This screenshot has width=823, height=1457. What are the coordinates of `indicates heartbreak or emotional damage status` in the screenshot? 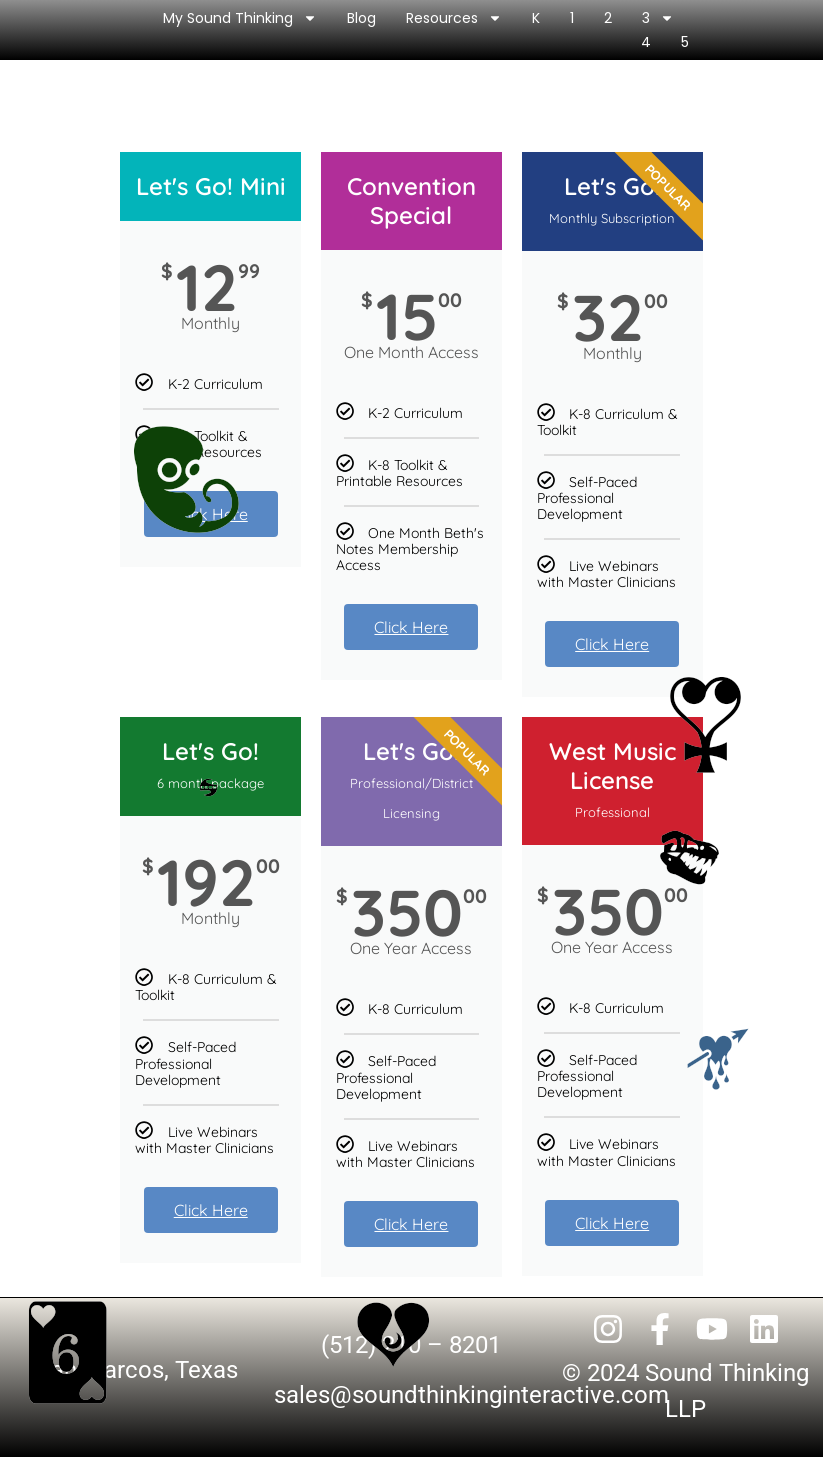 It's located at (718, 1059).